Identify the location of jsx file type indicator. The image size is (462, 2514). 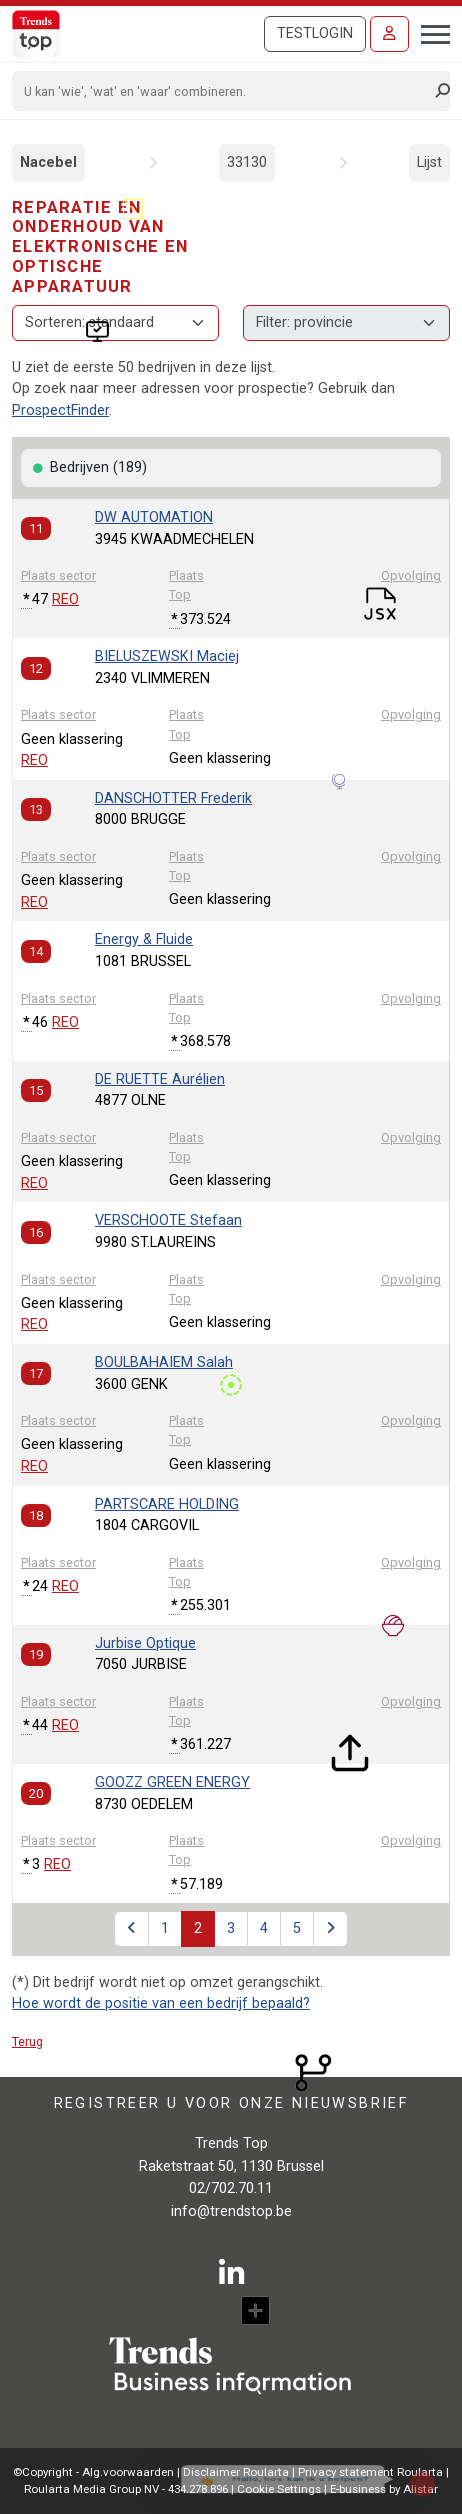
(381, 605).